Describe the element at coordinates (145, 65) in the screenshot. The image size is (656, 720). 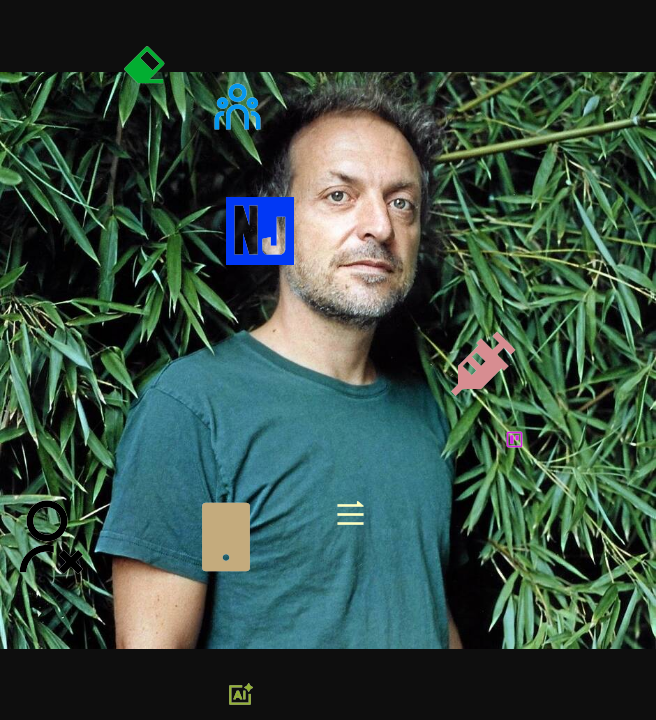
I see `erase or clear content` at that location.